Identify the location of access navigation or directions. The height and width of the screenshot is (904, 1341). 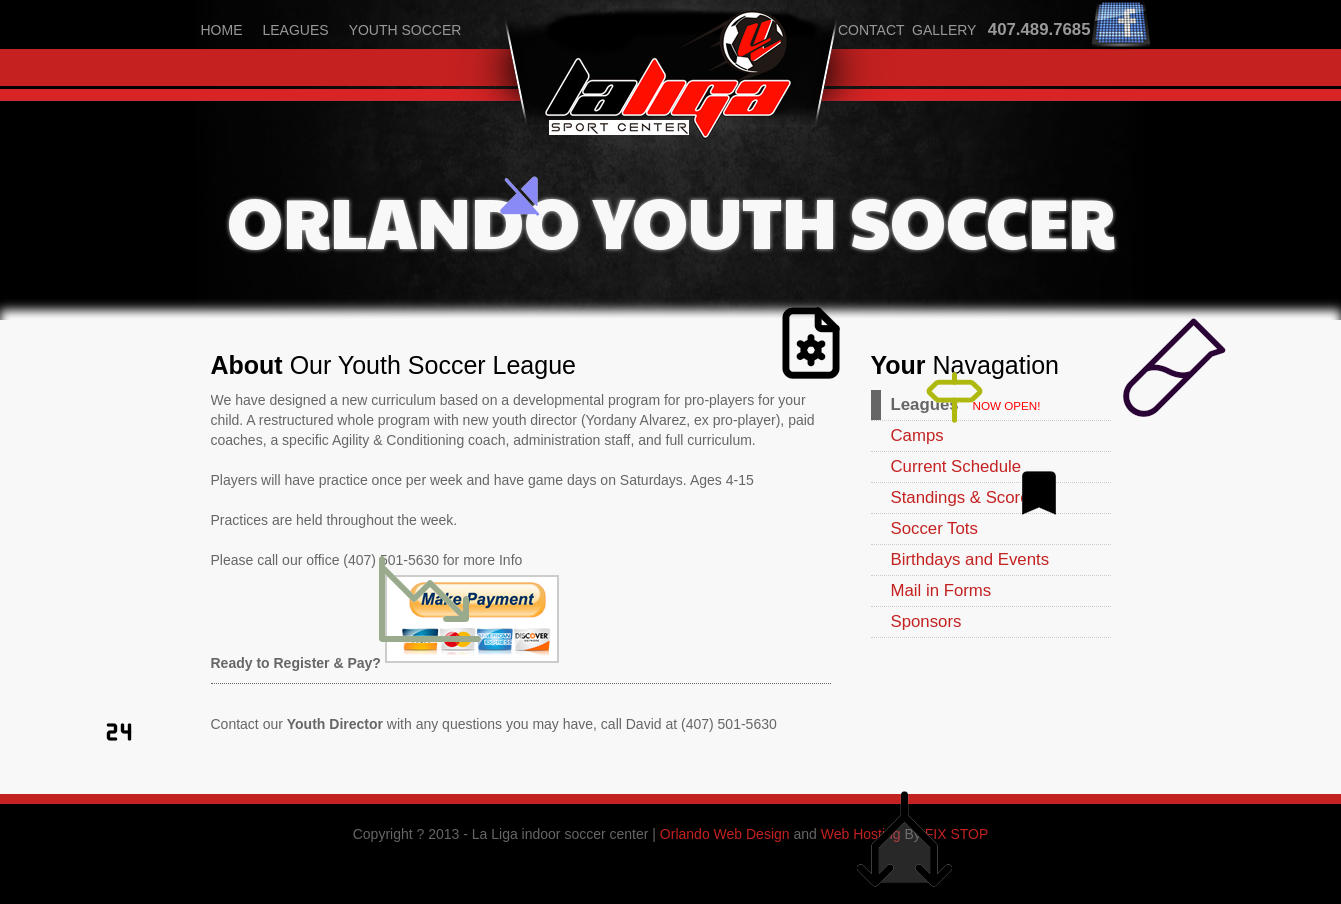
(954, 397).